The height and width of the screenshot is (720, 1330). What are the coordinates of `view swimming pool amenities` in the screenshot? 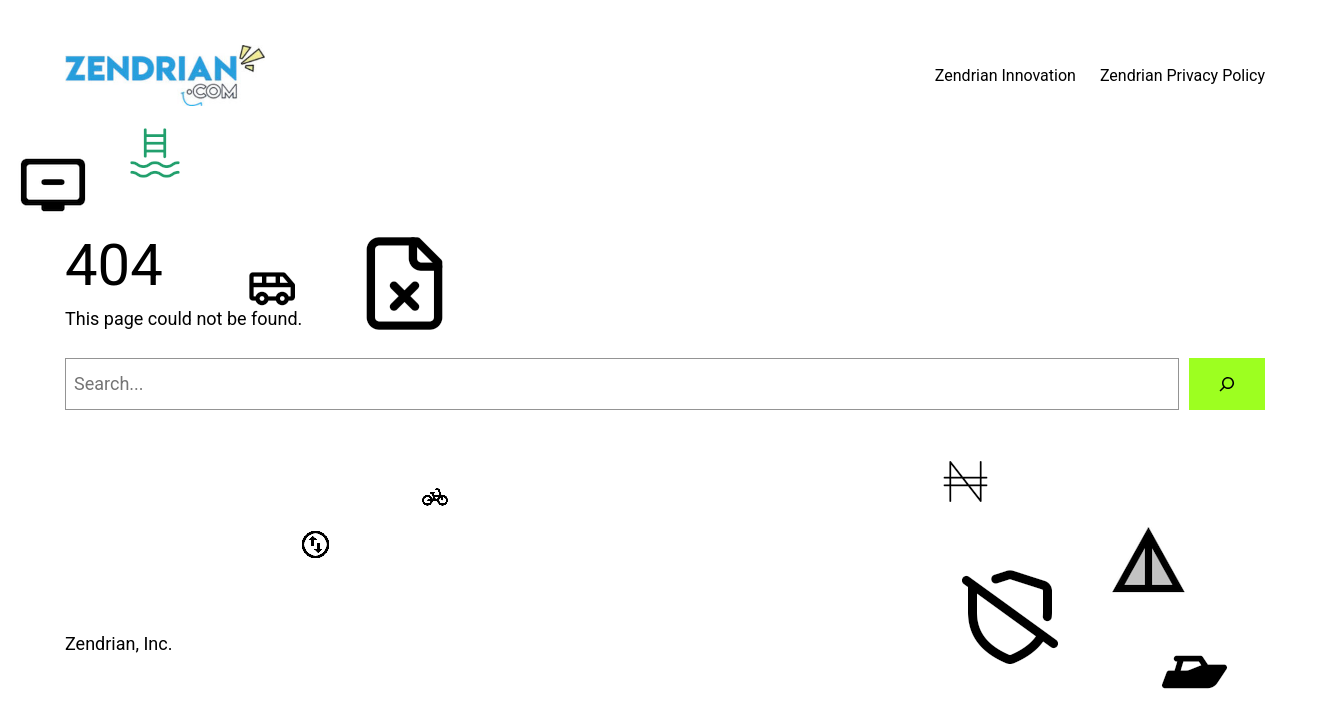 It's located at (155, 153).